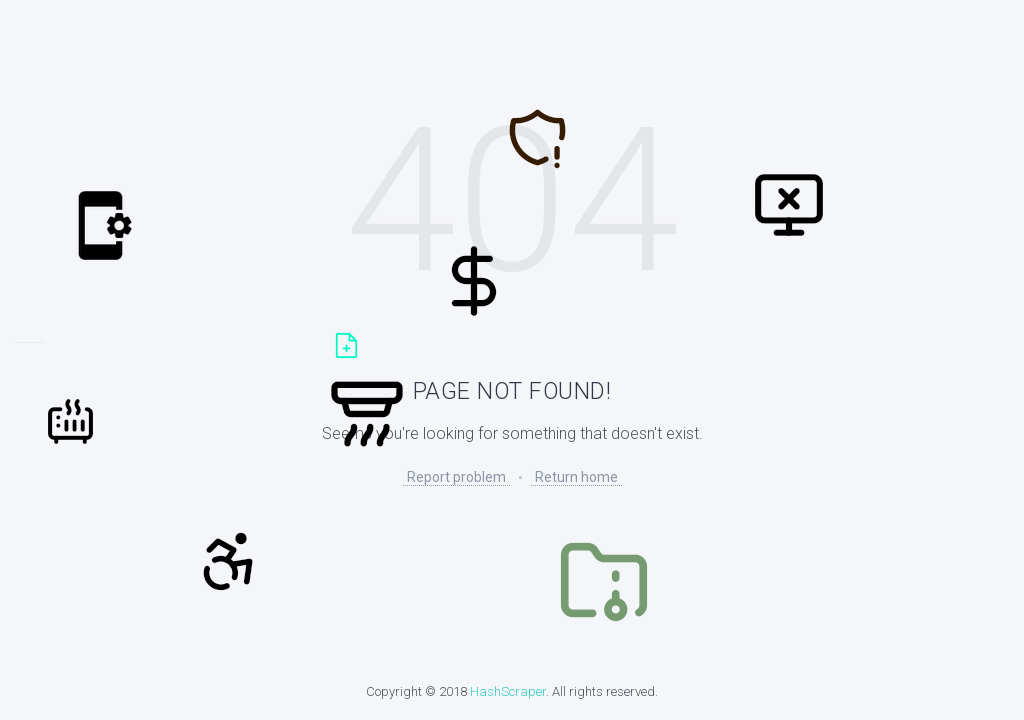  What do you see at coordinates (604, 582) in the screenshot?
I see `access archived files or folders` at bounding box center [604, 582].